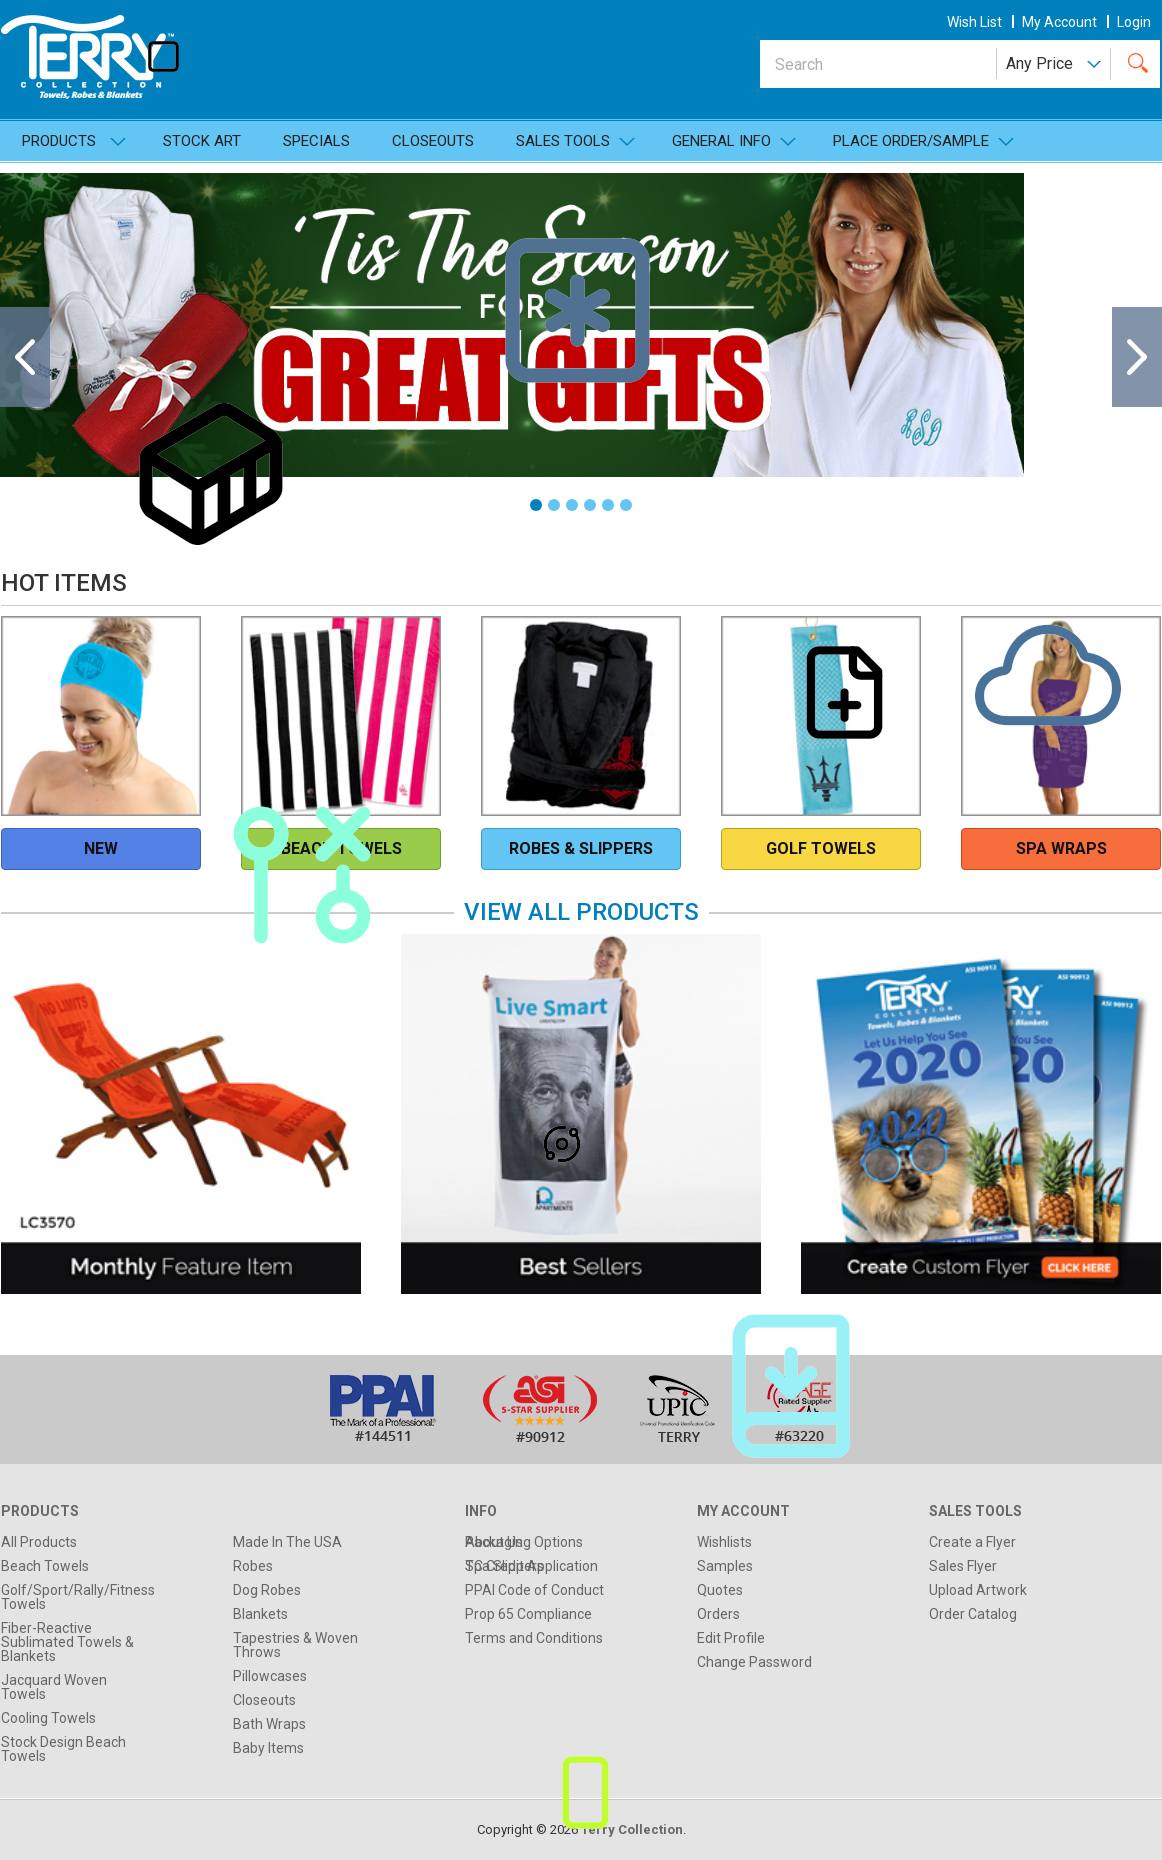  Describe the element at coordinates (585, 1792) in the screenshot. I see `represents a mobile device or smartphone` at that location.